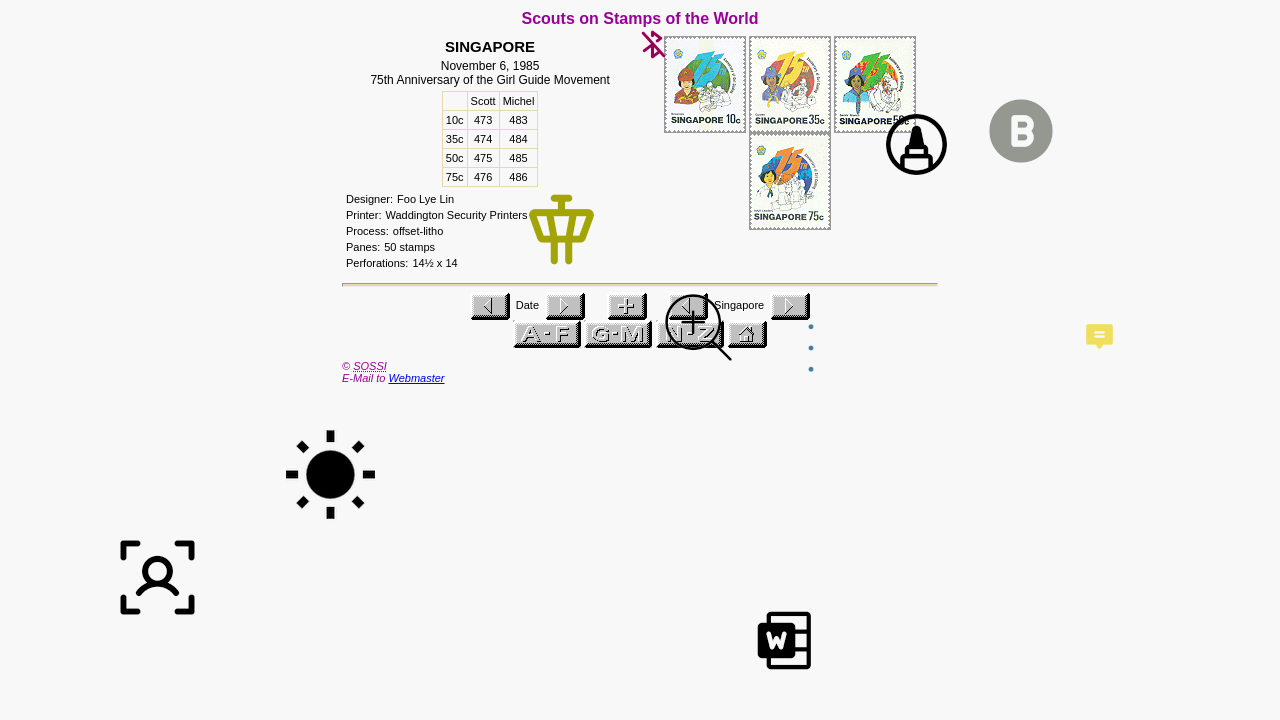 This screenshot has height=720, width=1280. What do you see at coordinates (330, 476) in the screenshot?
I see `toggle light mode or bright display` at bounding box center [330, 476].